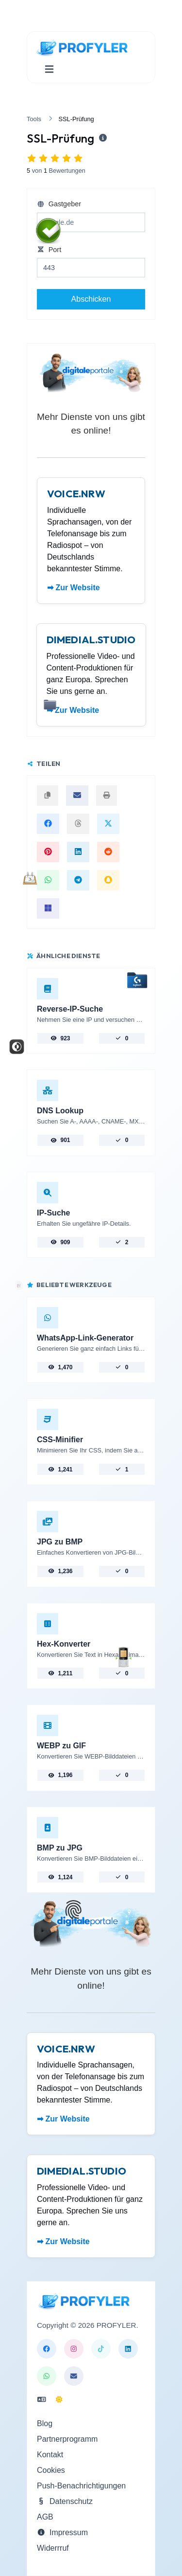 The image size is (182, 2576). What do you see at coordinates (74, 1910) in the screenshot?
I see `authenticate with biometric fingerprint` at bounding box center [74, 1910].